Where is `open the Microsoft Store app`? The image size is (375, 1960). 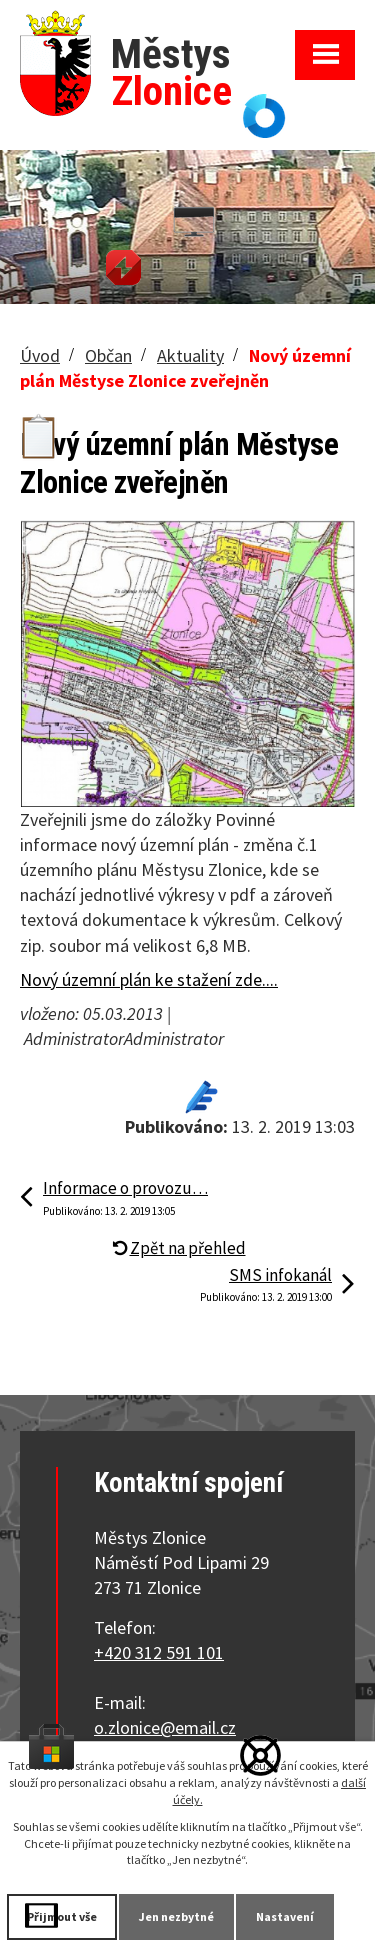
open the Microsoft Store app is located at coordinates (51, 1746).